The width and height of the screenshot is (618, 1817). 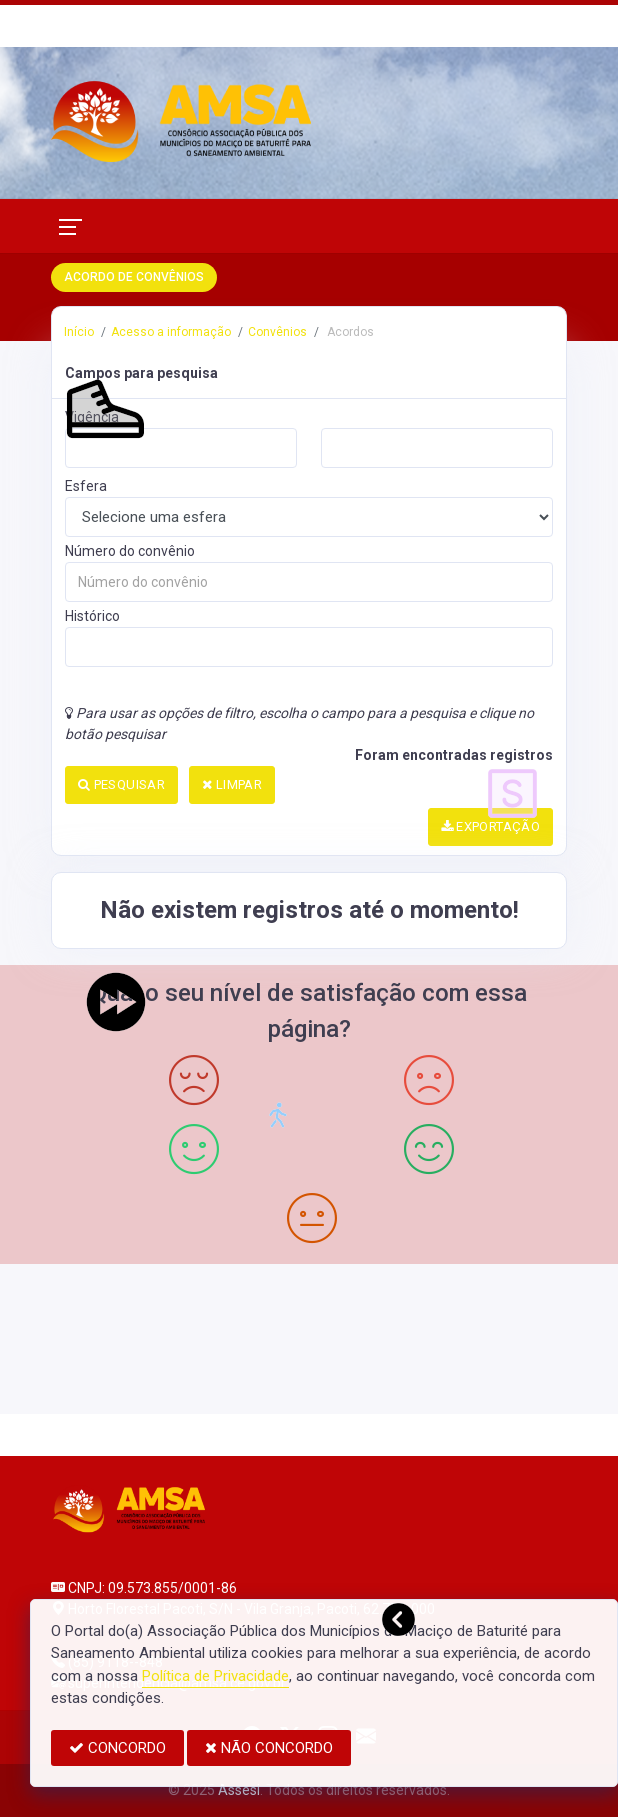 I want to click on select walking as your navigation mode, so click(x=278, y=1115).